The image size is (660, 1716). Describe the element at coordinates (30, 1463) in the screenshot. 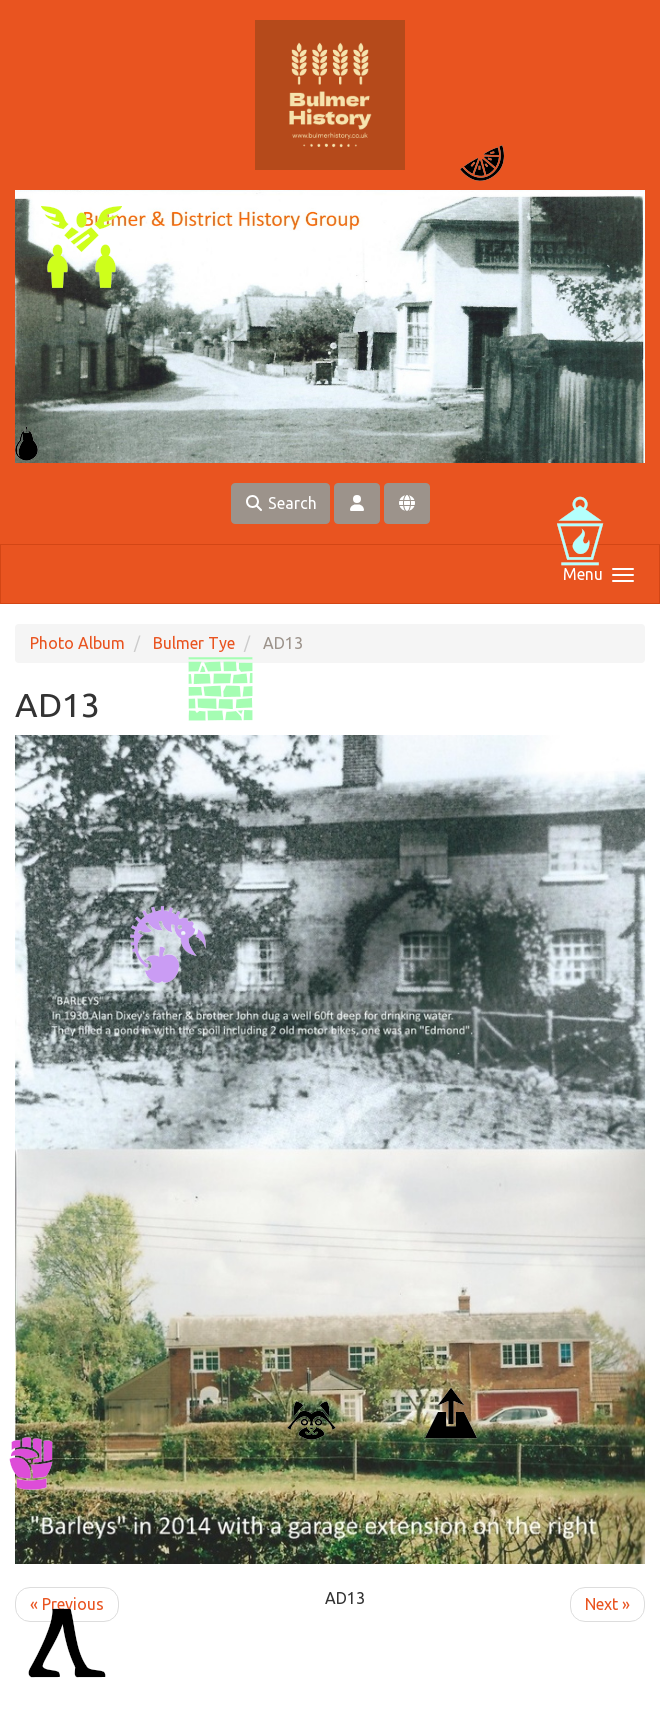

I see `indicates strength or power attribute in a game` at that location.